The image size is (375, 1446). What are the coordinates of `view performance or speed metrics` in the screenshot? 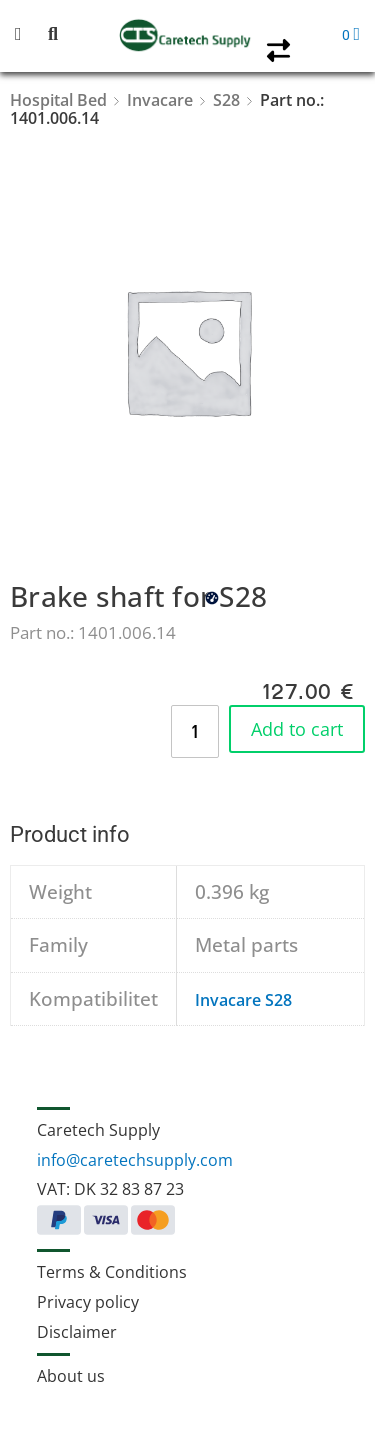 It's located at (212, 598).